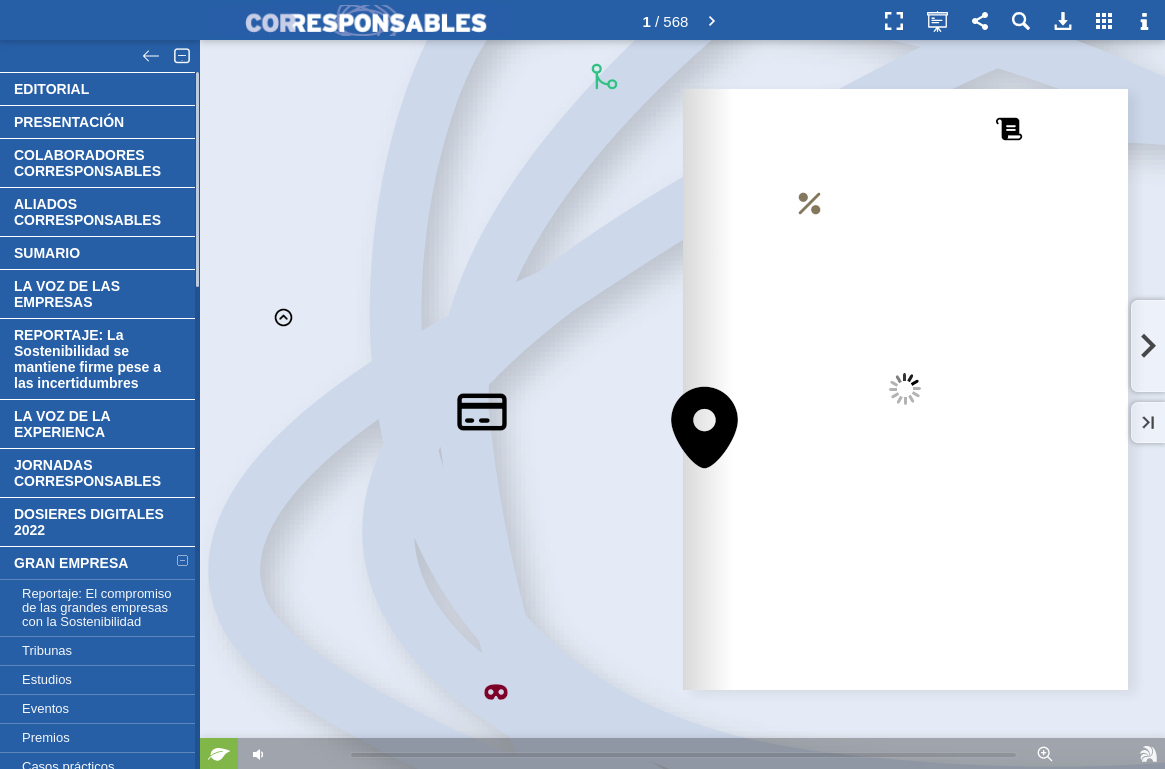 This screenshot has height=769, width=1165. Describe the element at coordinates (809, 203) in the screenshot. I see `view discount or sale pricing` at that location.